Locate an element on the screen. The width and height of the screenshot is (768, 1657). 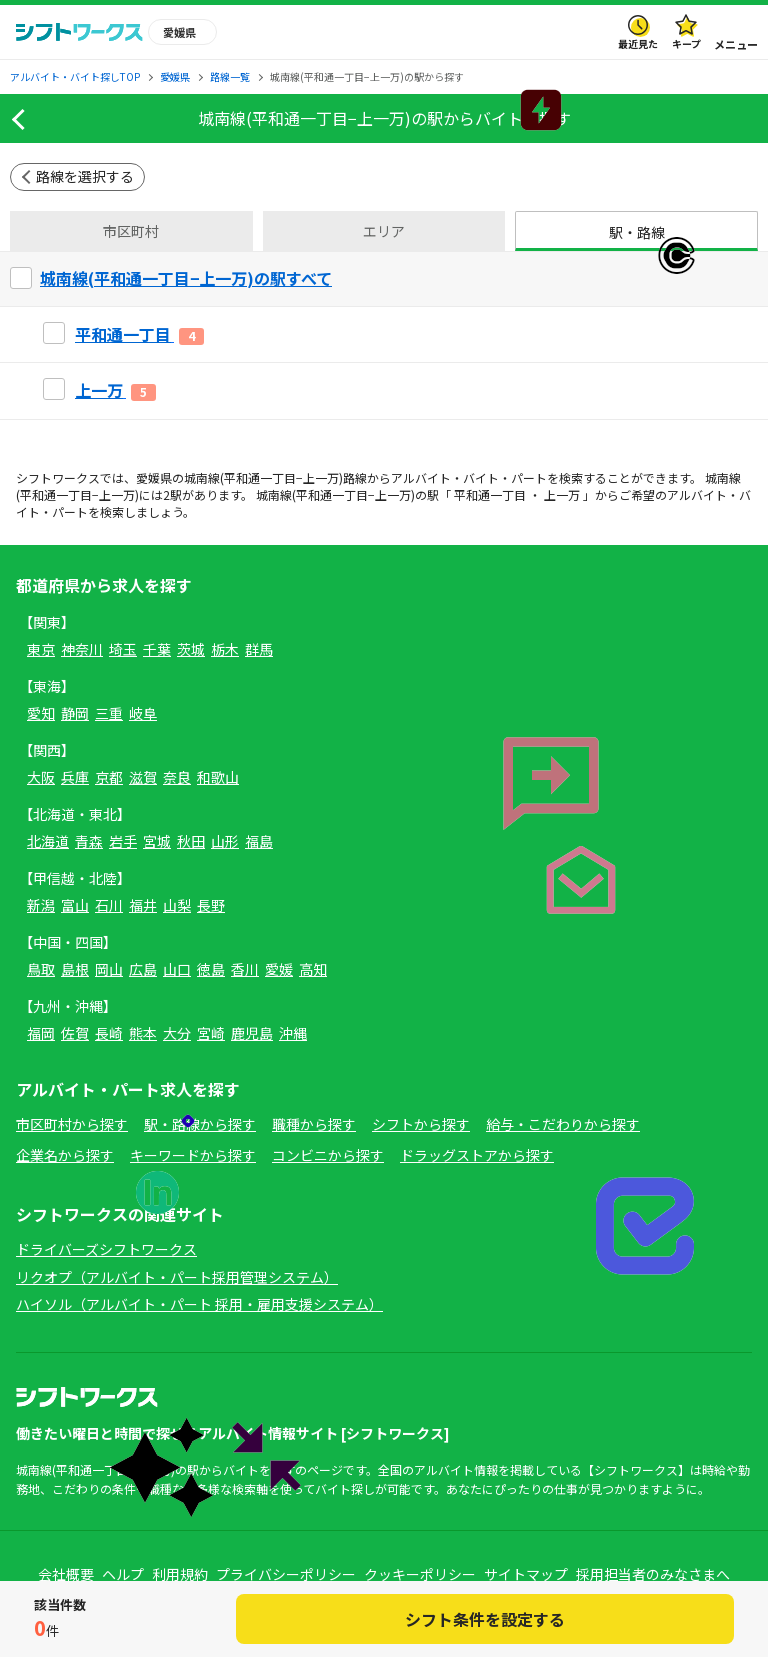
access AED or defibrillator location information is located at coordinates (541, 110).